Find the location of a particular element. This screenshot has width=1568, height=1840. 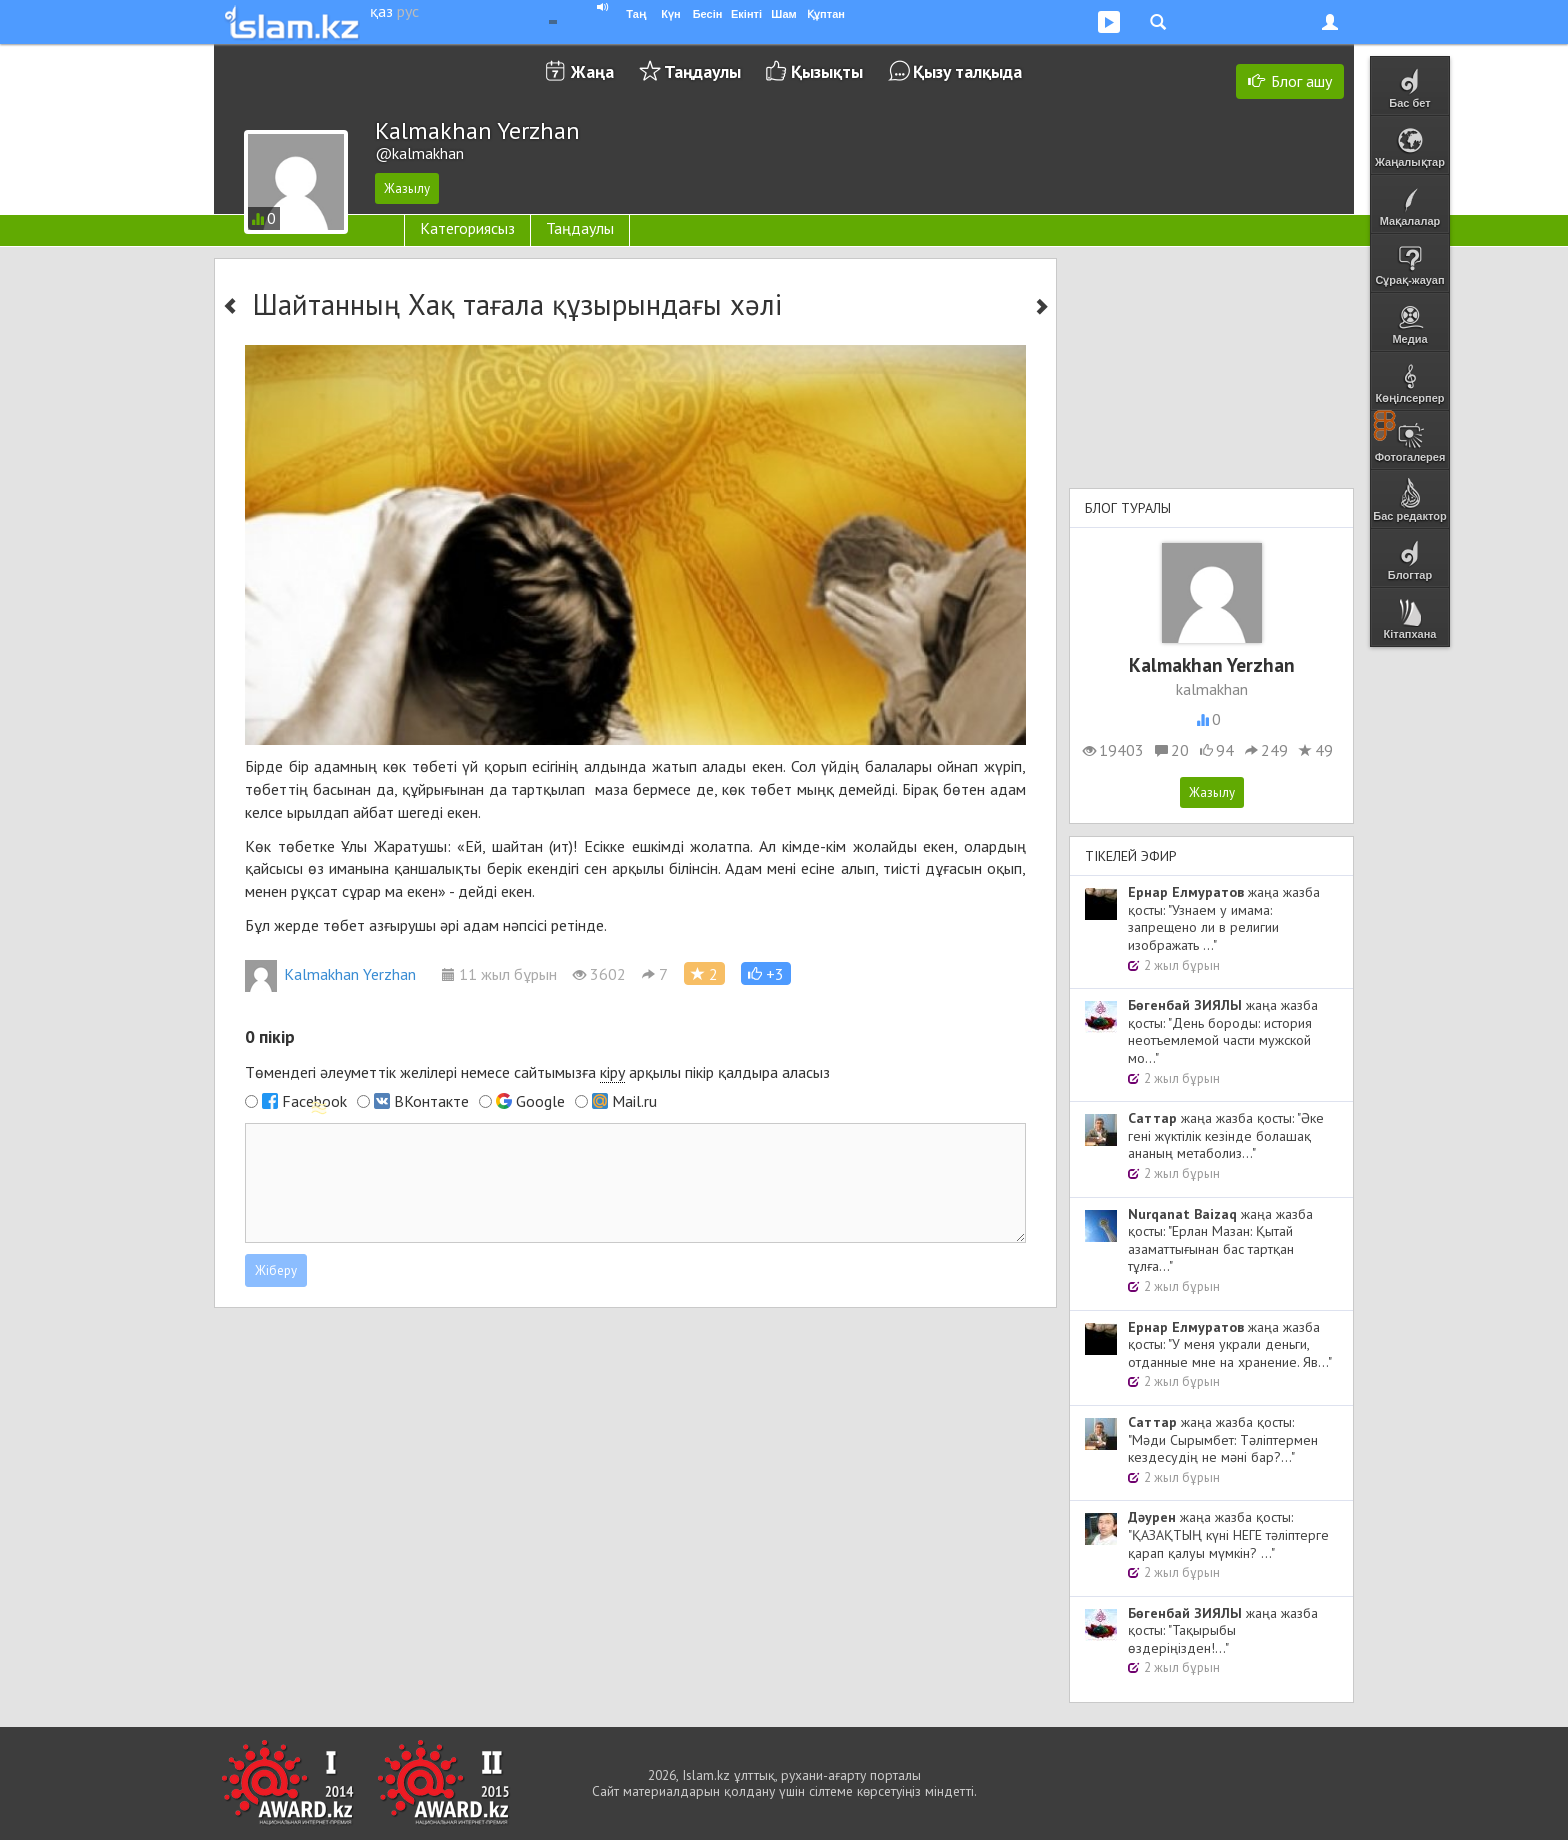

open figma design file is located at coordinates (1384, 425).